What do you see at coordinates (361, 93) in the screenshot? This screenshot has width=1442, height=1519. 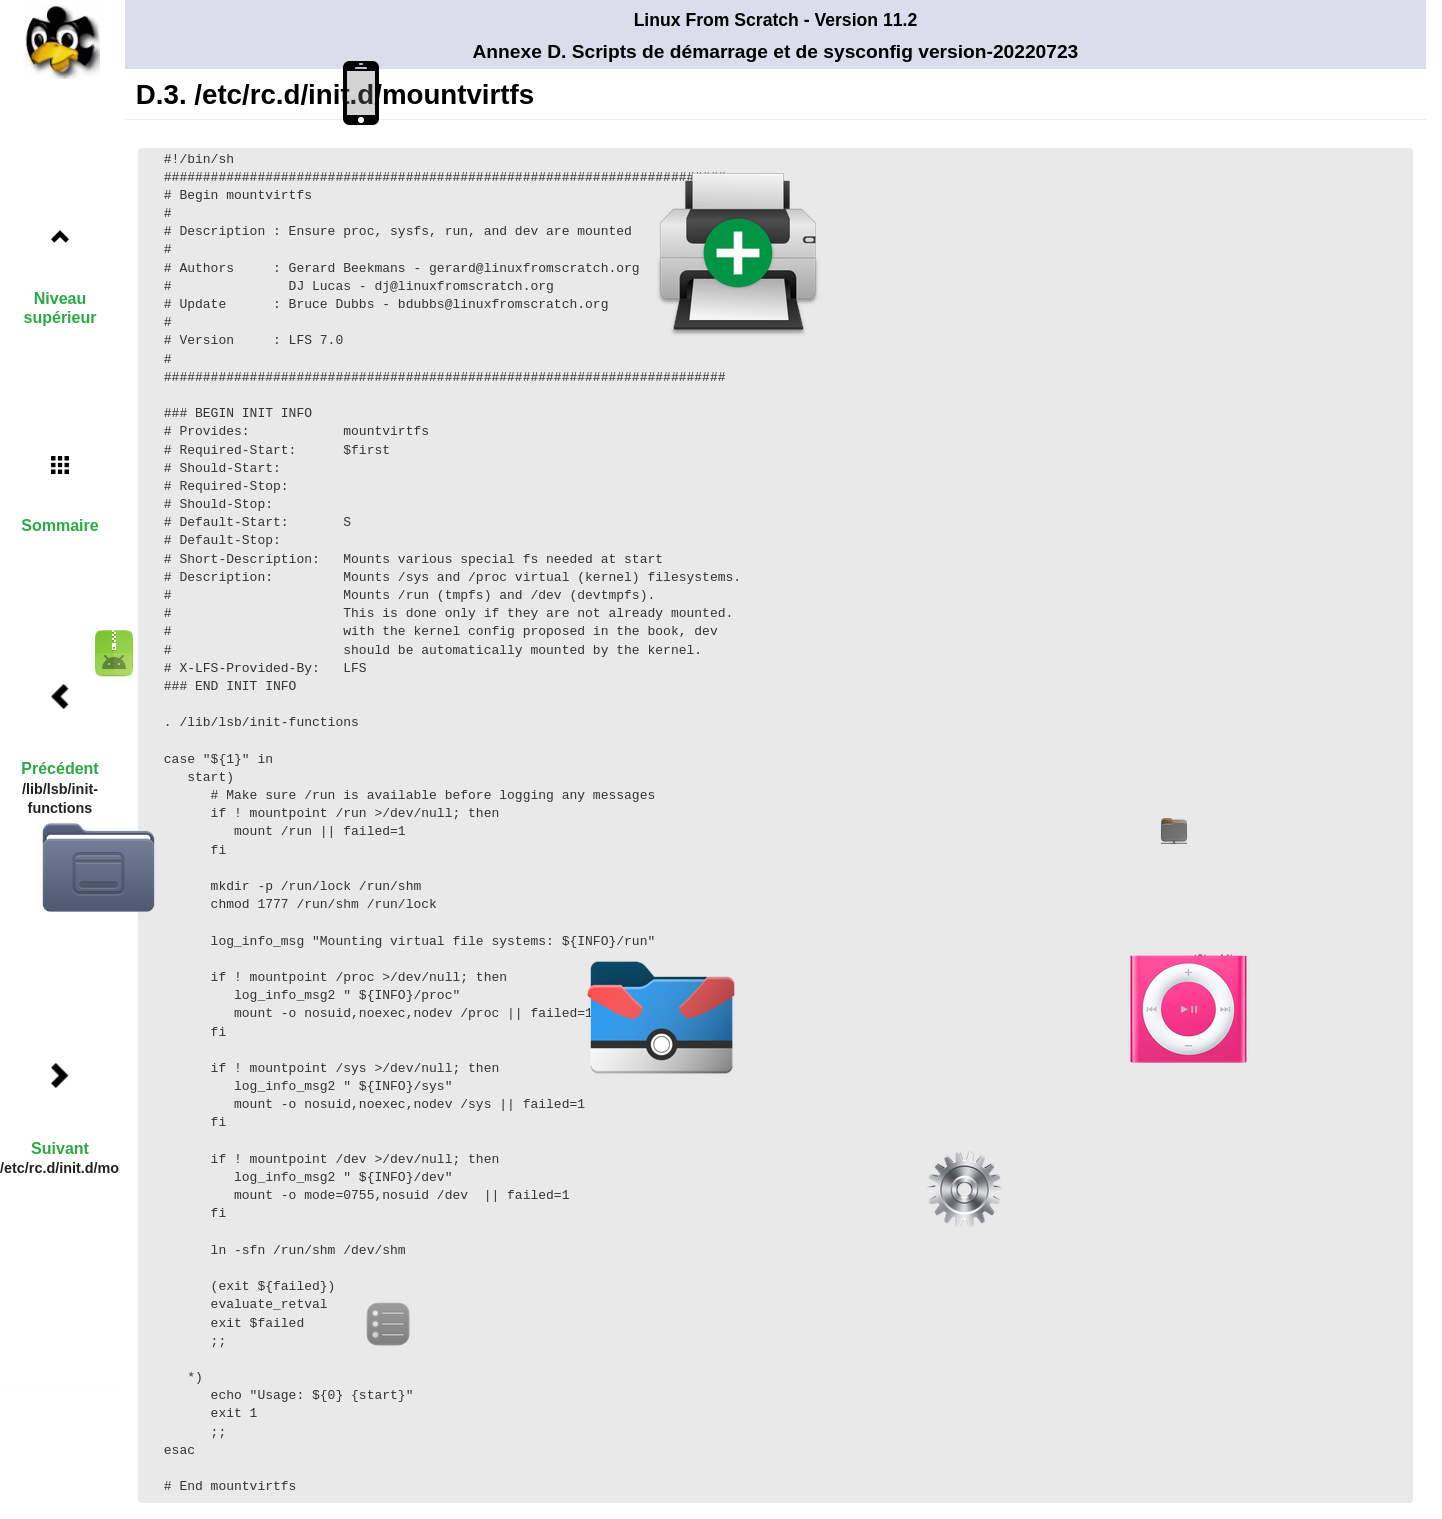 I see `view connected iPhone device` at bounding box center [361, 93].